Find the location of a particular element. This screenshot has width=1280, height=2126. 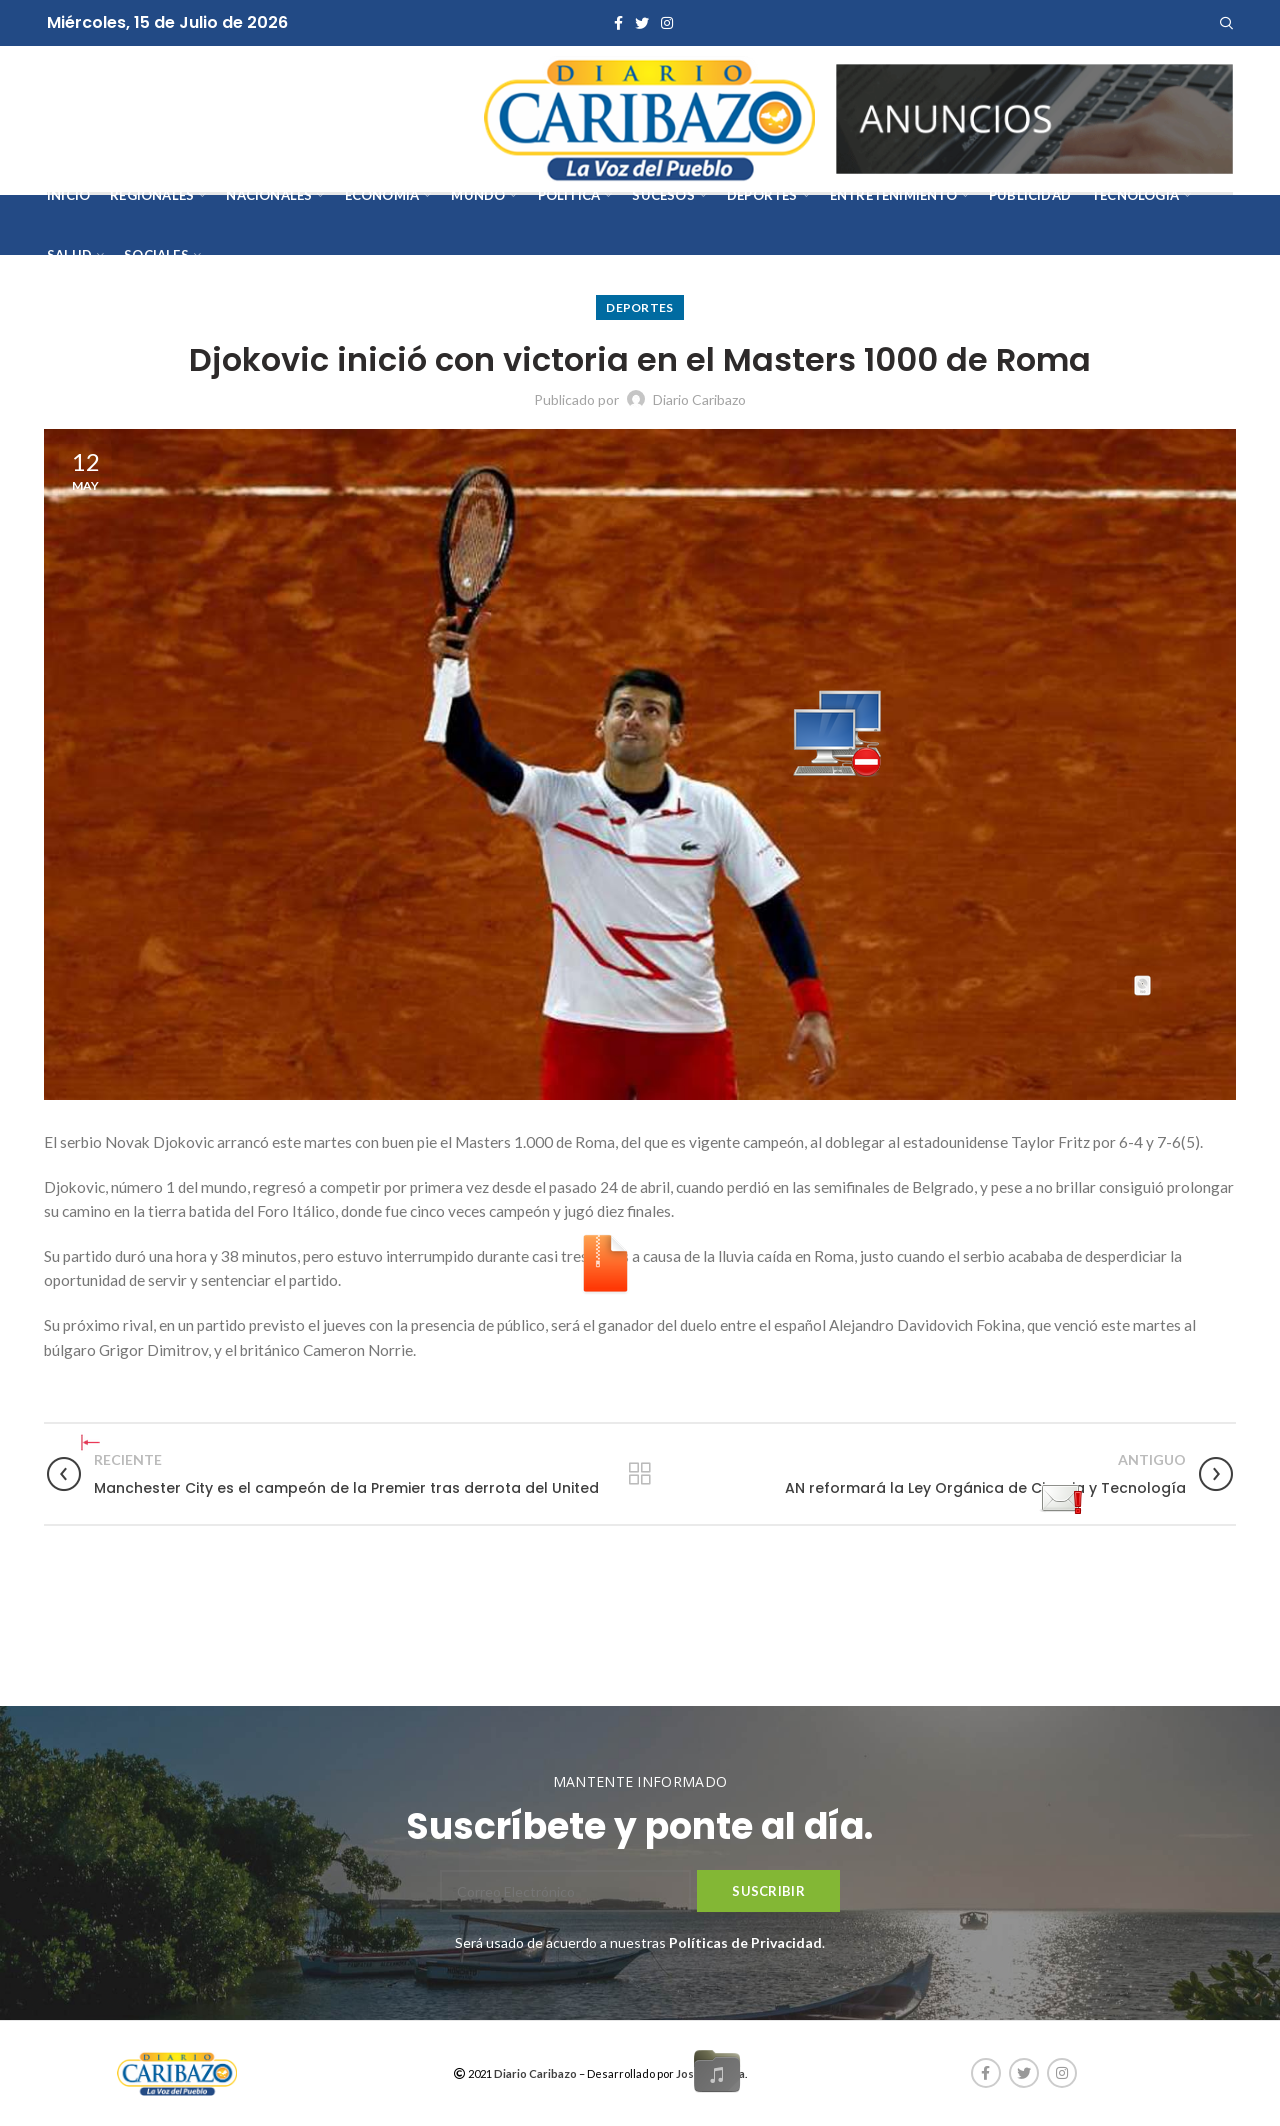

indicates a CD/DVD disc image file (.iso) is located at coordinates (1142, 985).